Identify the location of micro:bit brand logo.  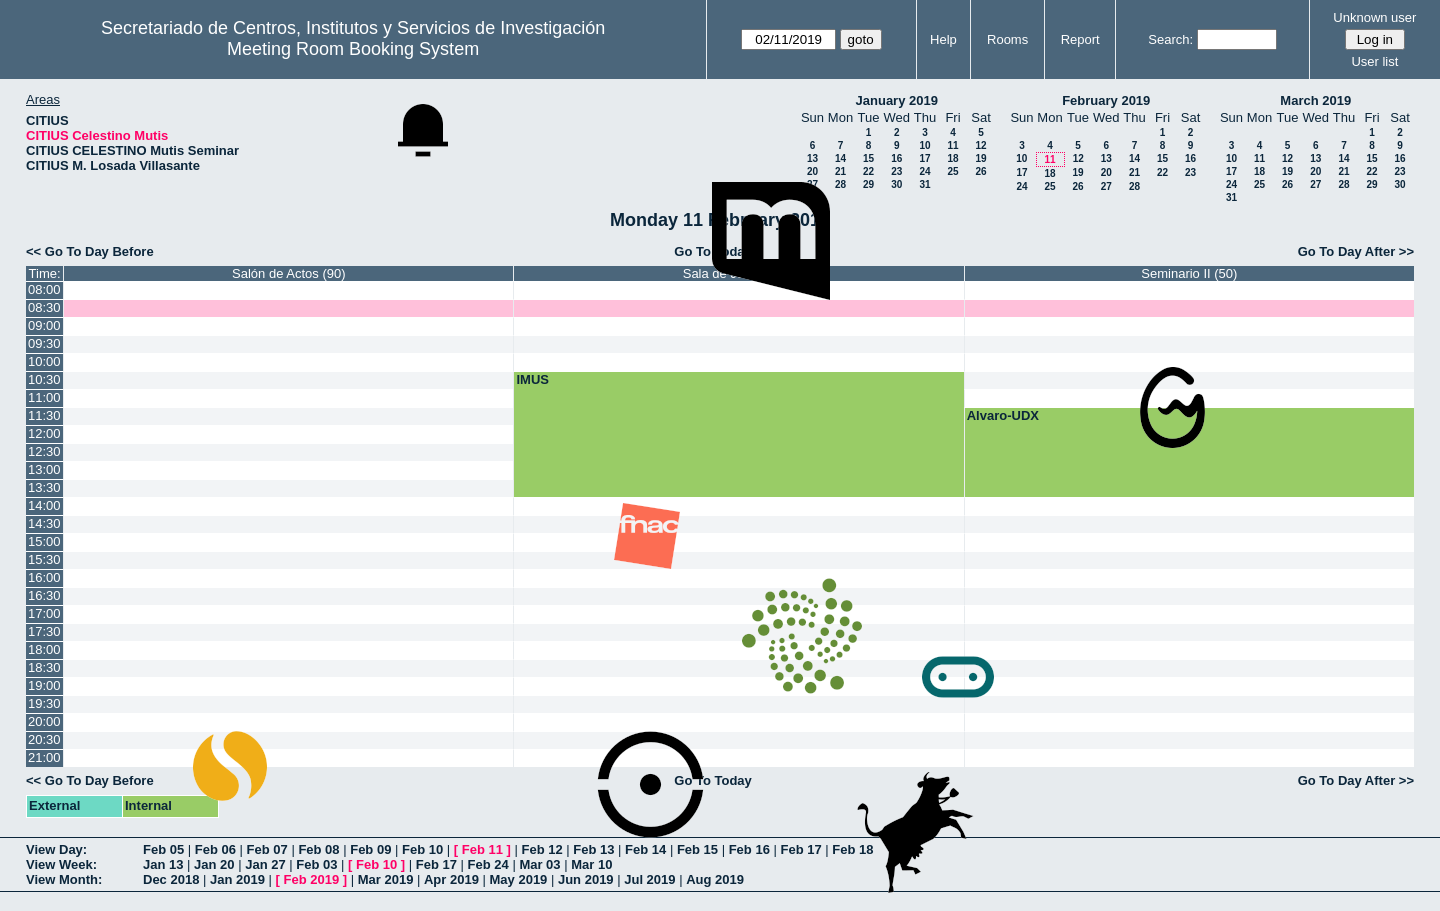
(958, 677).